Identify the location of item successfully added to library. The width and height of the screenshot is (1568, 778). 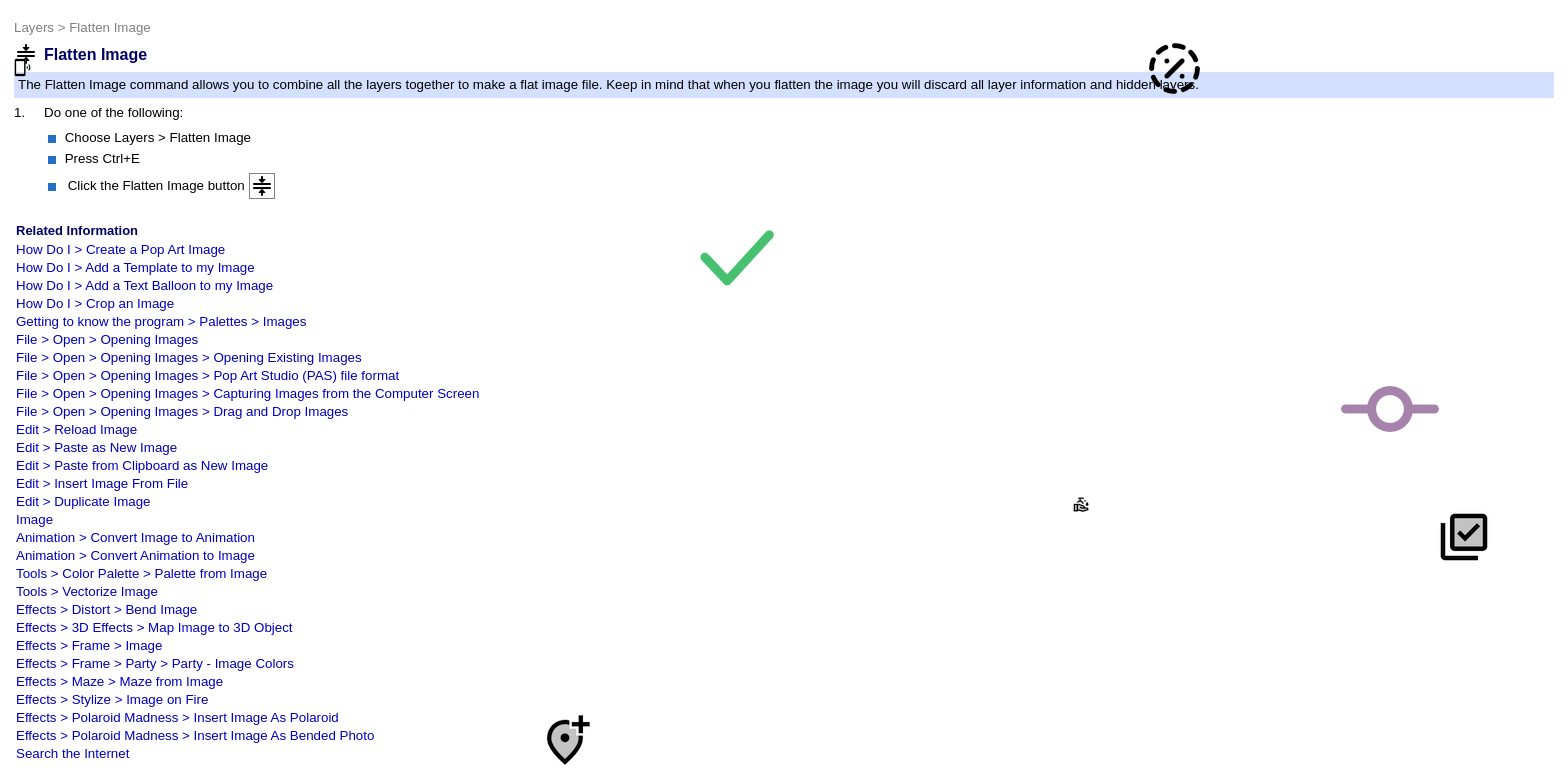
(1464, 537).